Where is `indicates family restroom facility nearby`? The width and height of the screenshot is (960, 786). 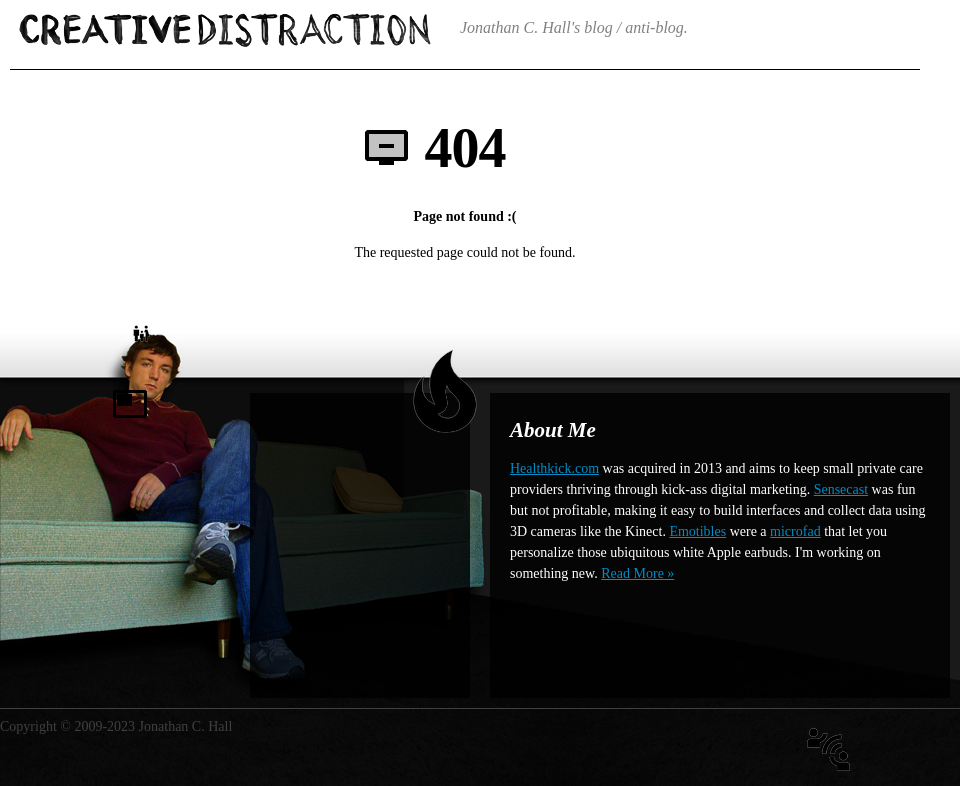 indicates family restroom facility nearby is located at coordinates (141, 333).